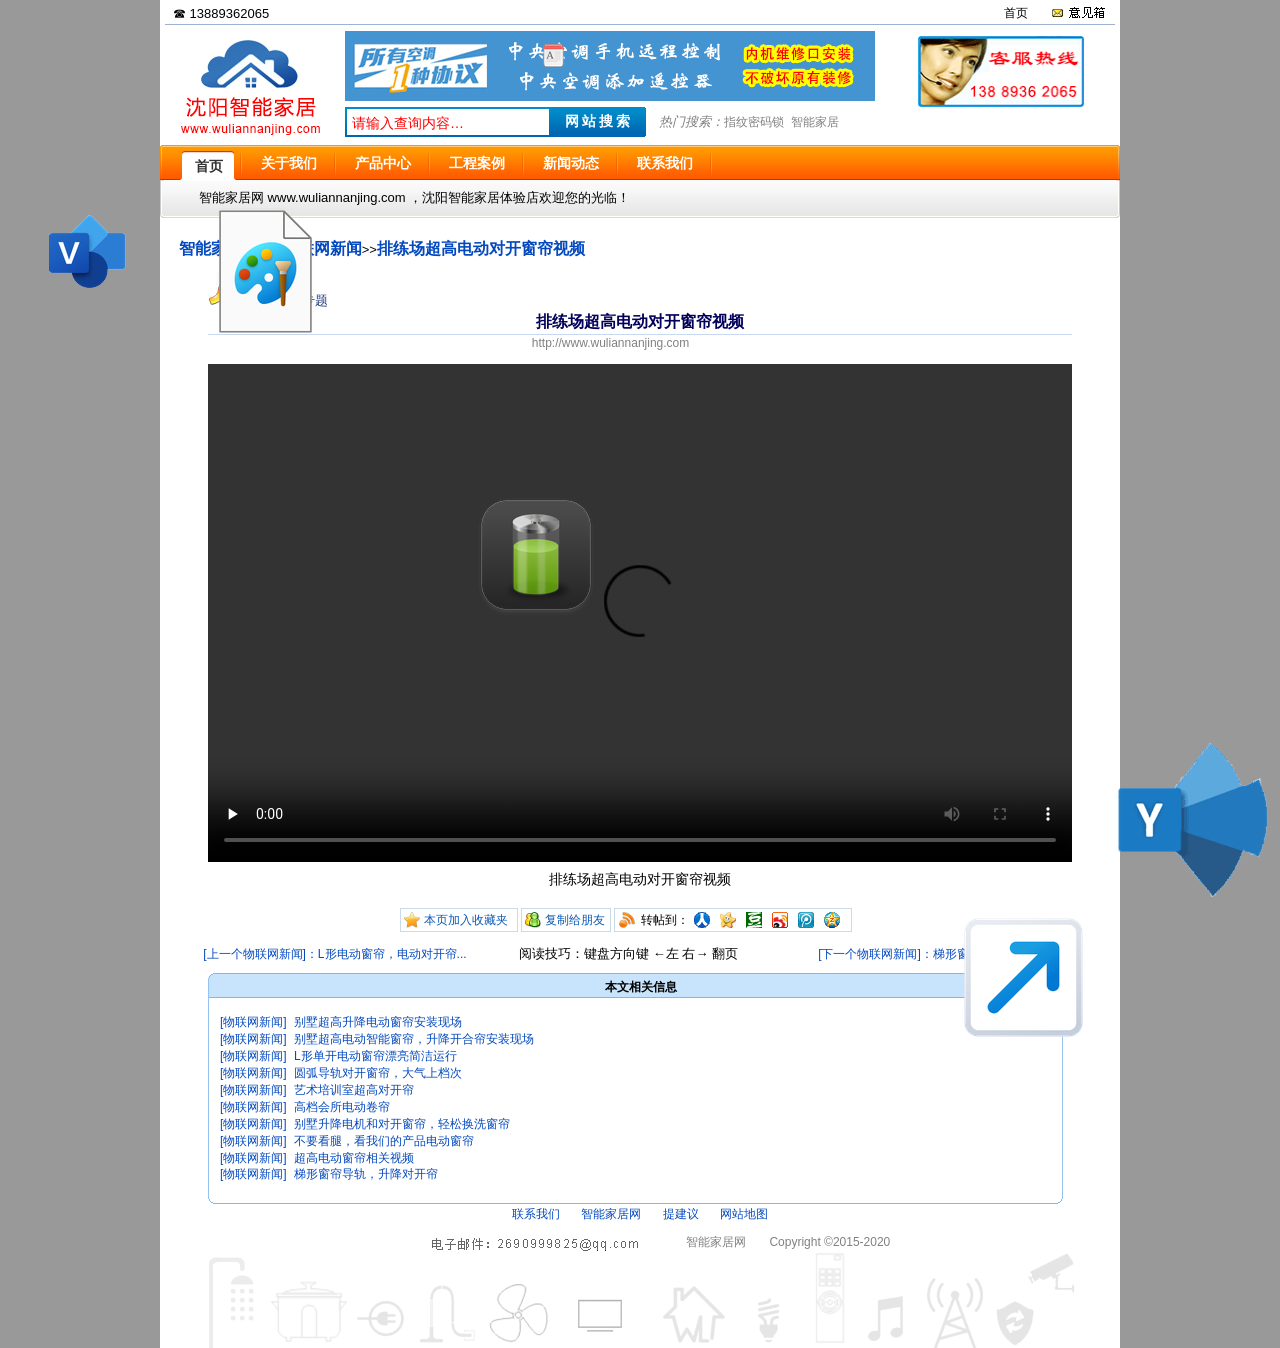  Describe the element at coordinates (1023, 977) in the screenshot. I see `indicates a shortcut to another file or application` at that location.